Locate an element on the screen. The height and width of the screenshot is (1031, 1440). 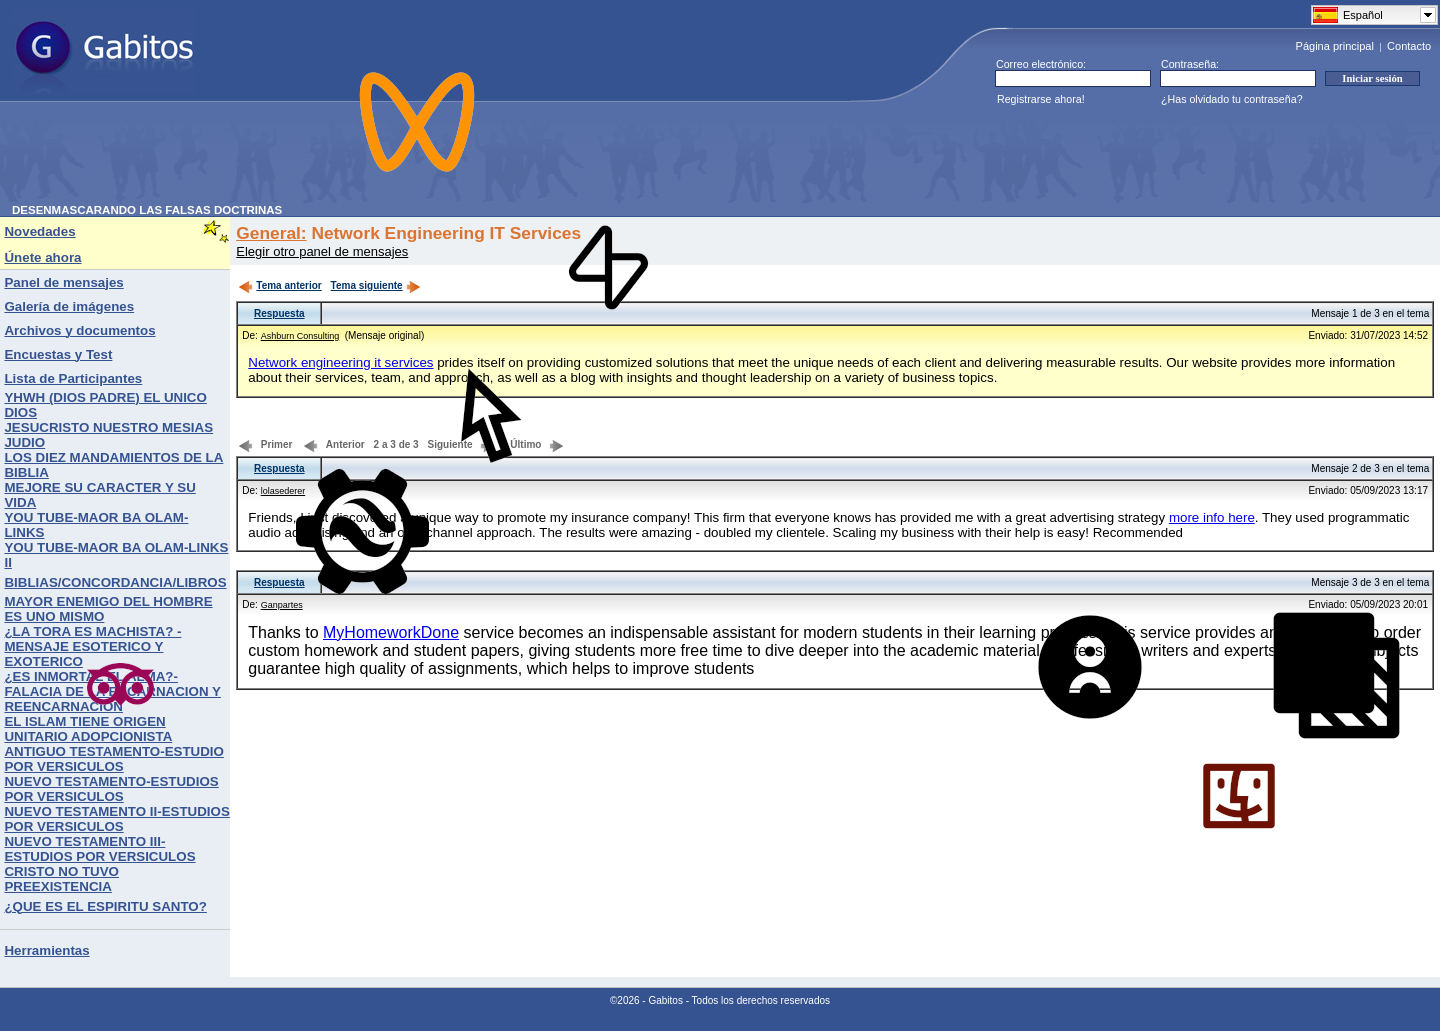
cursor pointer indicating selection mode is located at coordinates (485, 416).